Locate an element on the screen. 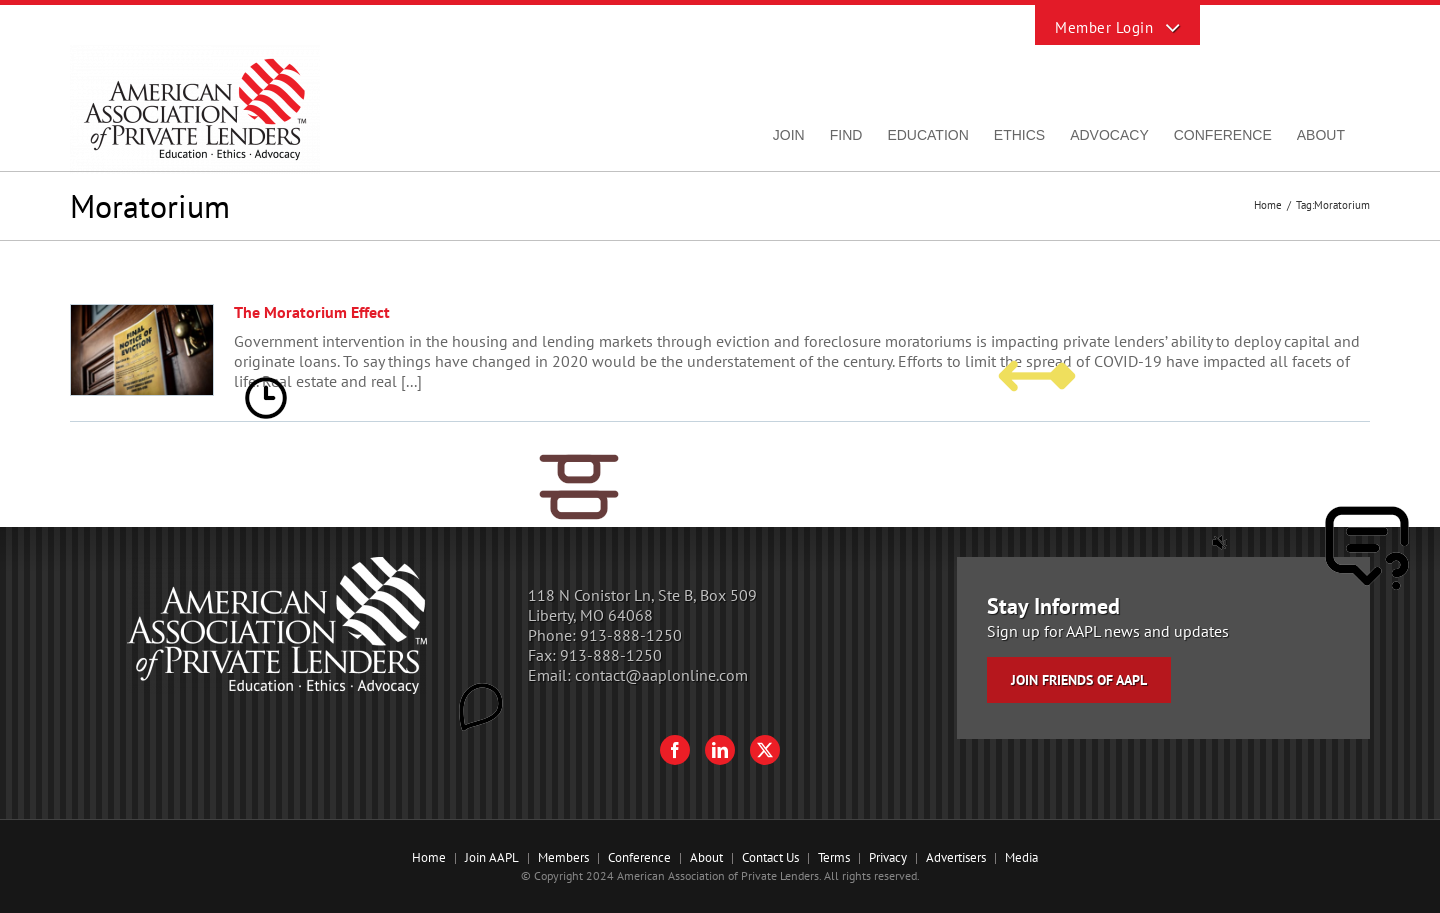 The height and width of the screenshot is (913, 1440). align objects to the top edge with vertical distribution is located at coordinates (579, 487).